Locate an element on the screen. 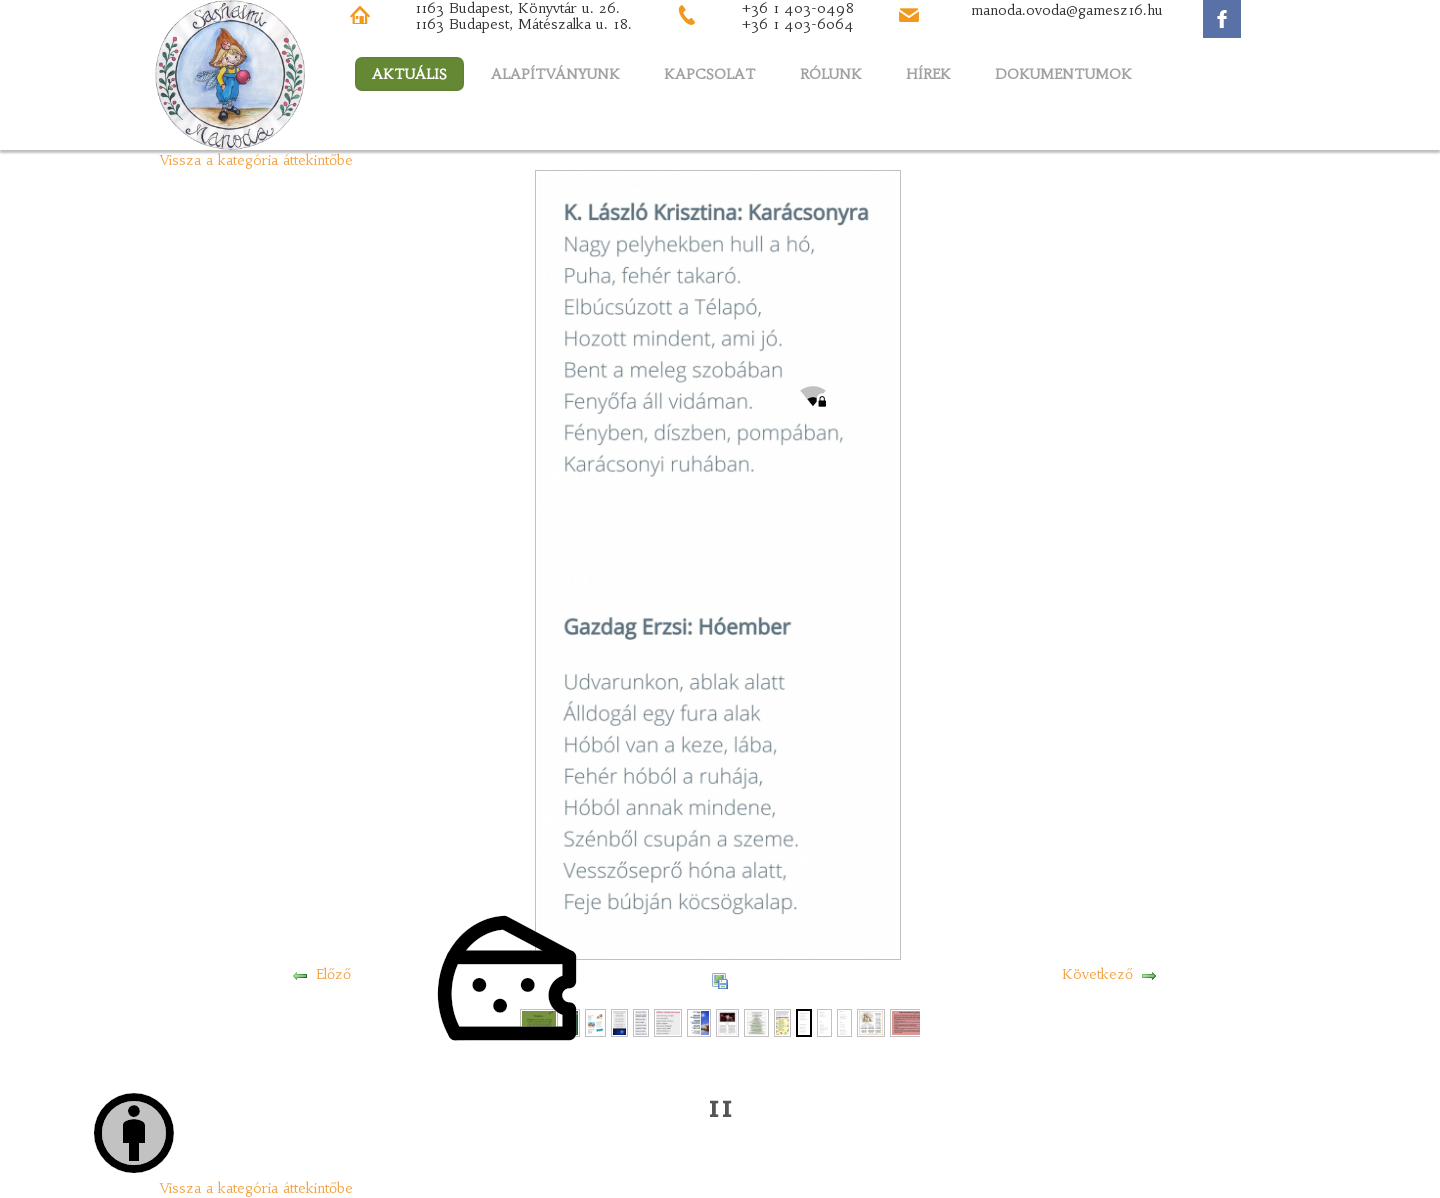  weak wifi signal on a secured network is located at coordinates (813, 396).